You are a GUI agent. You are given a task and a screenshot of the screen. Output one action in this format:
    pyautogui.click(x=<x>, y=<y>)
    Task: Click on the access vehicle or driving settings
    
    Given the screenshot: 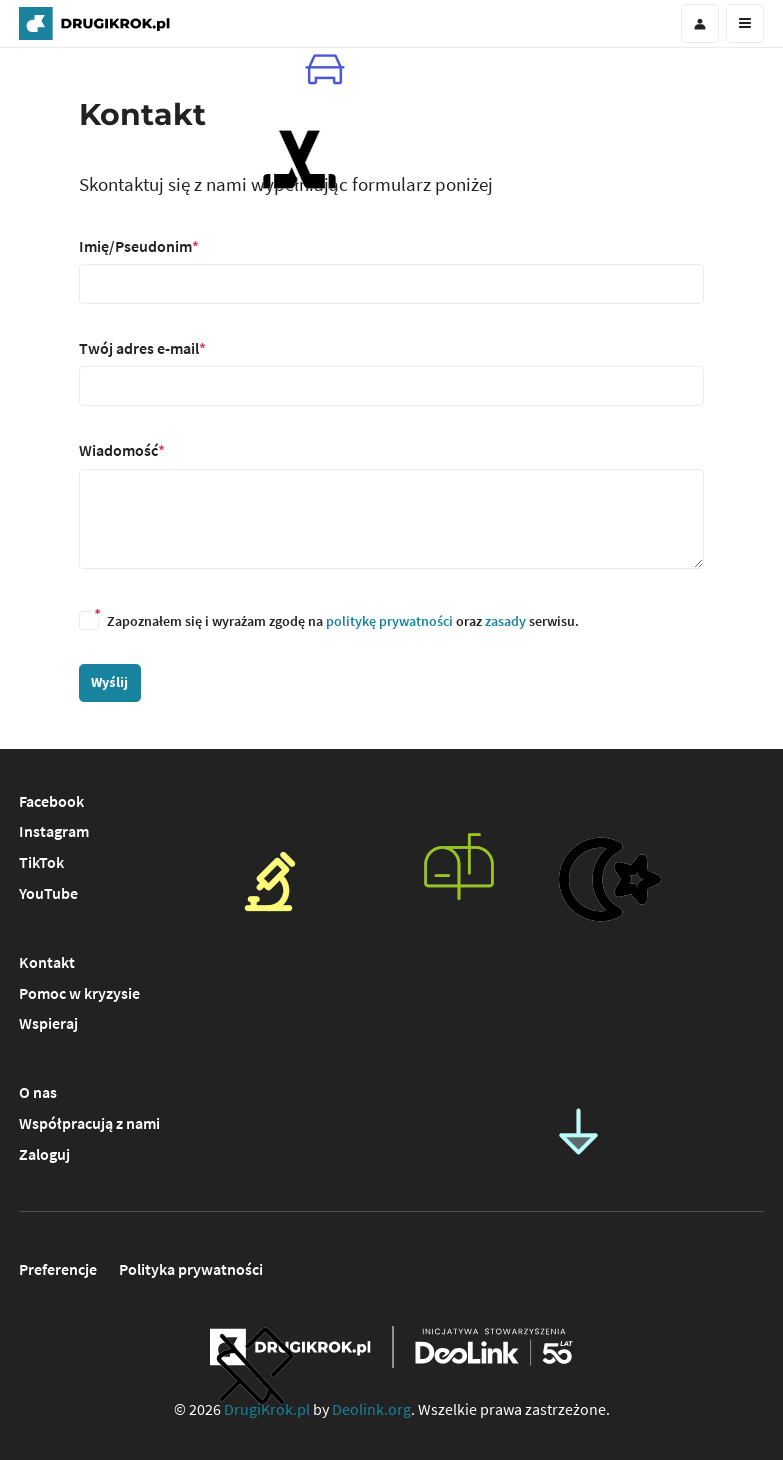 What is the action you would take?
    pyautogui.click(x=325, y=70)
    